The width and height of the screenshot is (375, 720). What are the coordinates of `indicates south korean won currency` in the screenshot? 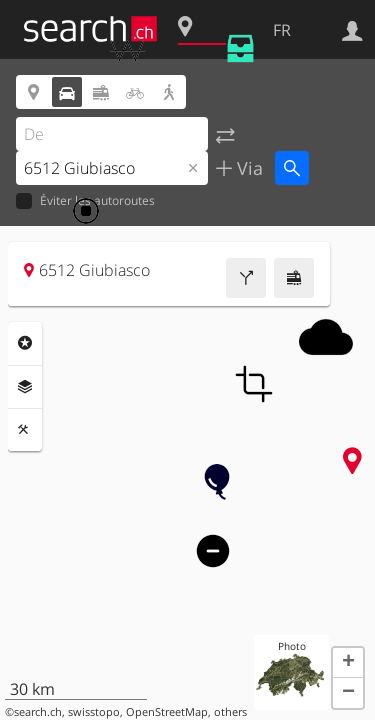 It's located at (127, 49).